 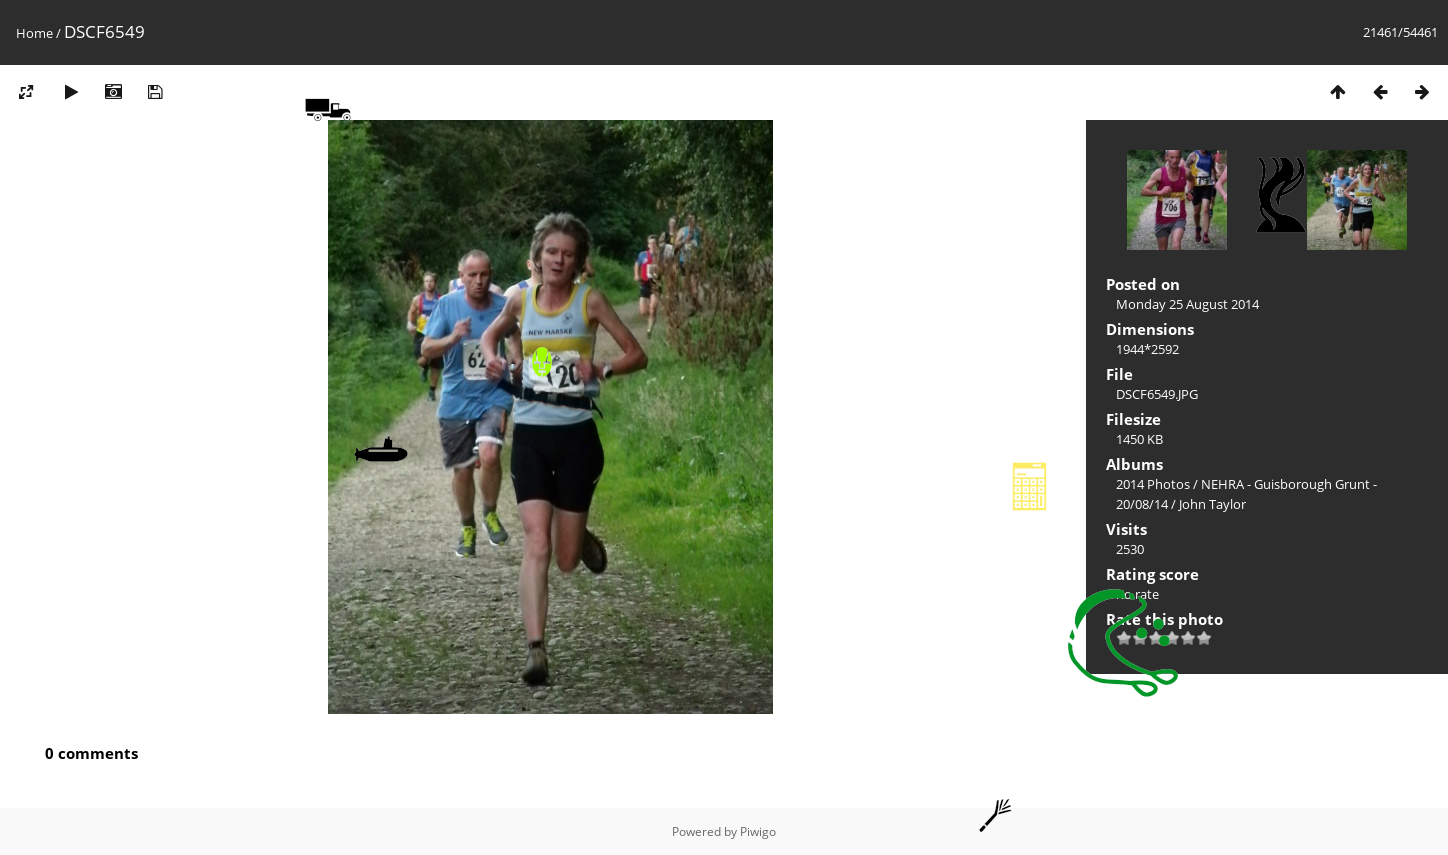 What do you see at coordinates (1029, 486) in the screenshot?
I see `open the calculator app` at bounding box center [1029, 486].